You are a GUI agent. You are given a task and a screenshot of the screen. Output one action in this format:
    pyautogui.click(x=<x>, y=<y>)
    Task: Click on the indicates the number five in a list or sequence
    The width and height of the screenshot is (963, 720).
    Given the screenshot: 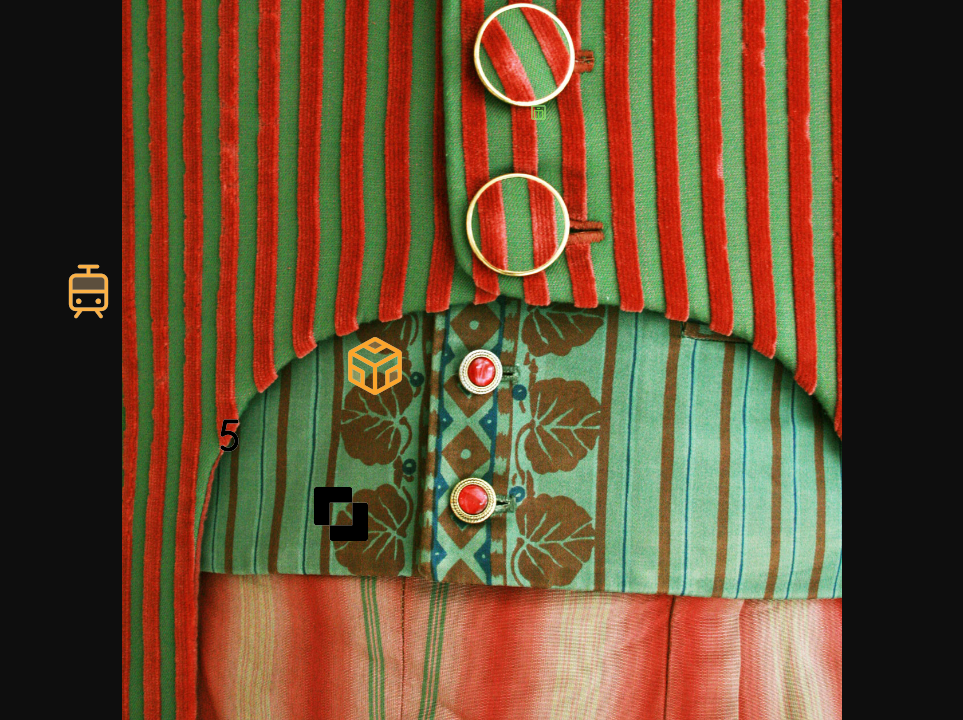 What is the action you would take?
    pyautogui.click(x=229, y=435)
    